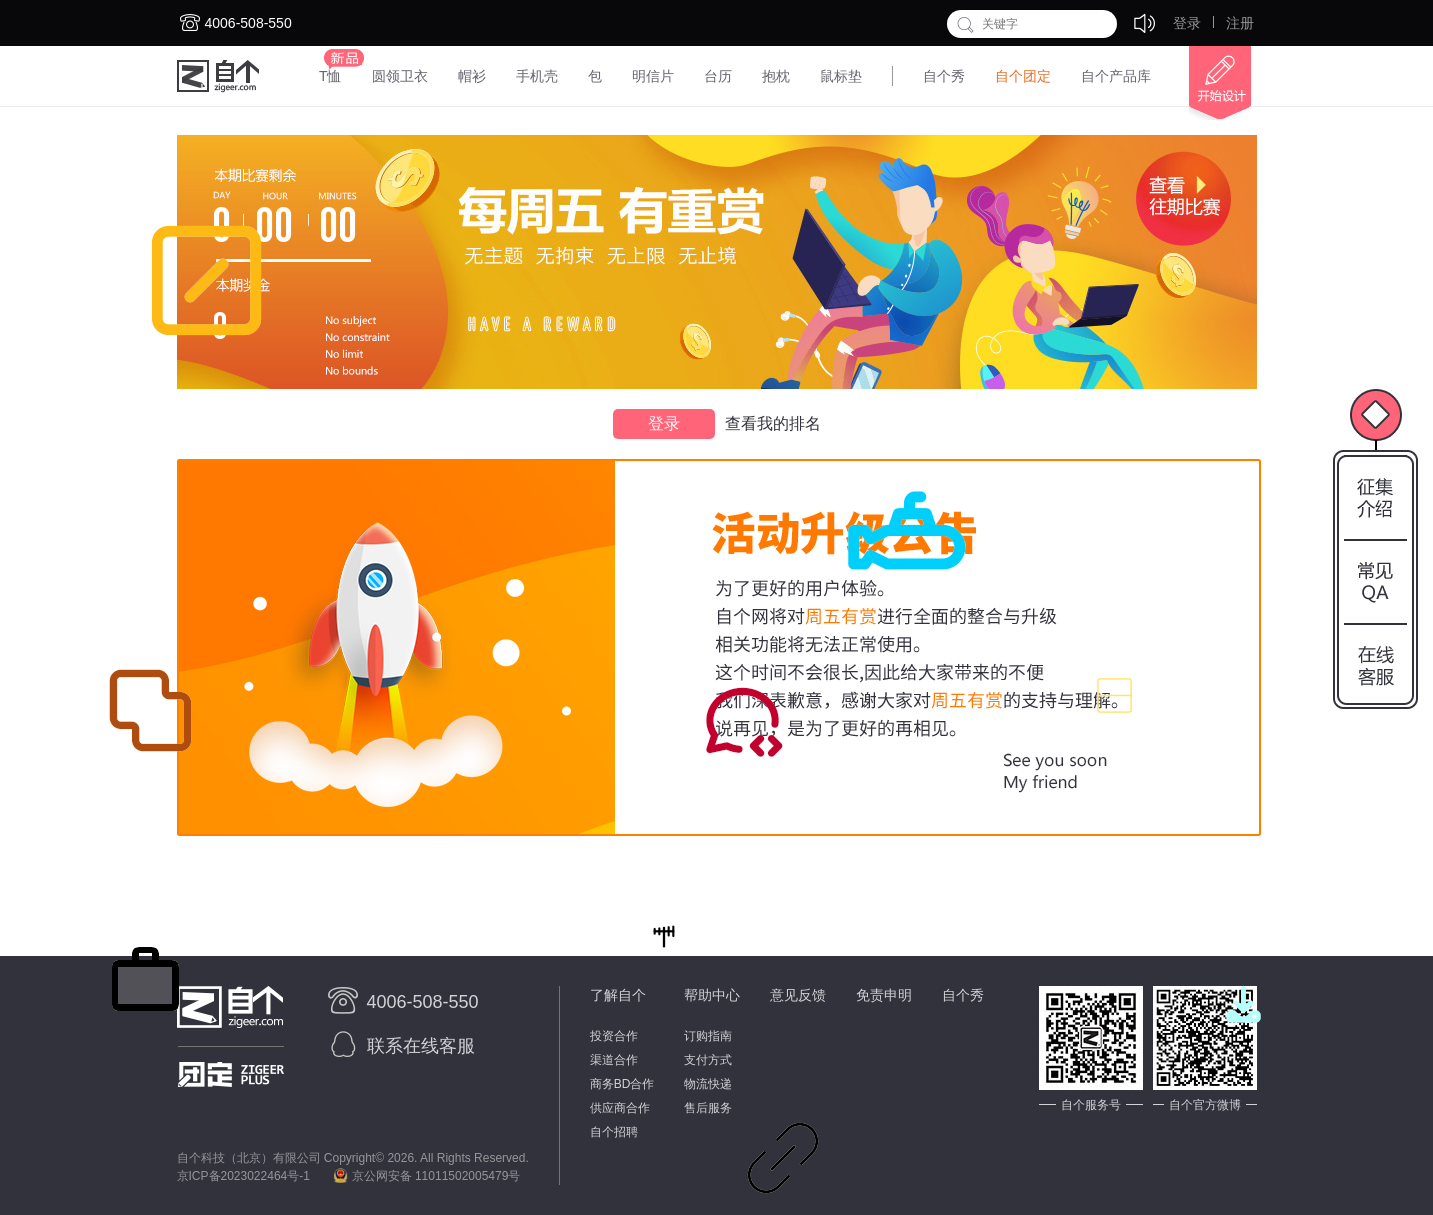 The width and height of the screenshot is (1433, 1215). What do you see at coordinates (1114, 695) in the screenshot?
I see `split view horizontally` at bounding box center [1114, 695].